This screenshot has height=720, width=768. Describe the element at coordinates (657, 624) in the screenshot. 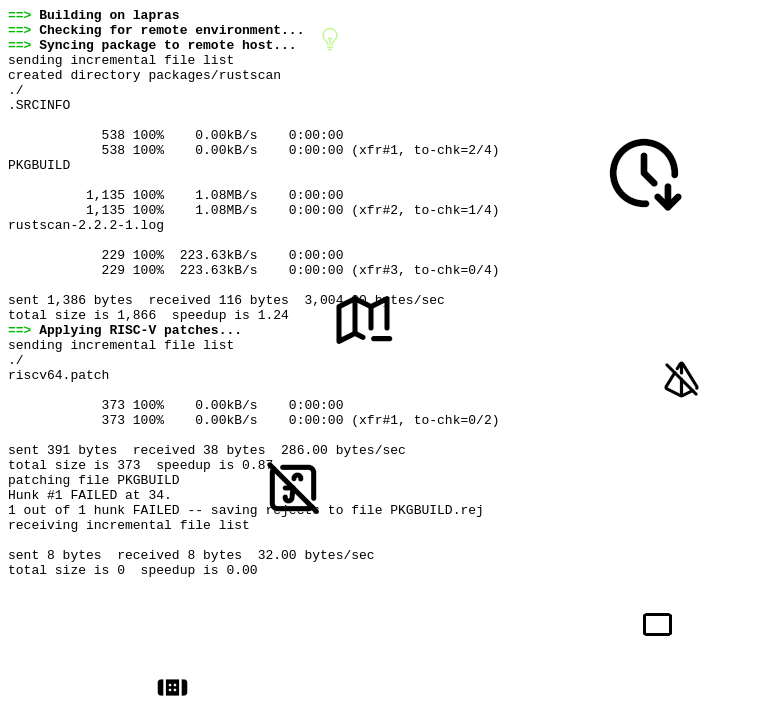

I see `crop image to landscape orientation` at that location.